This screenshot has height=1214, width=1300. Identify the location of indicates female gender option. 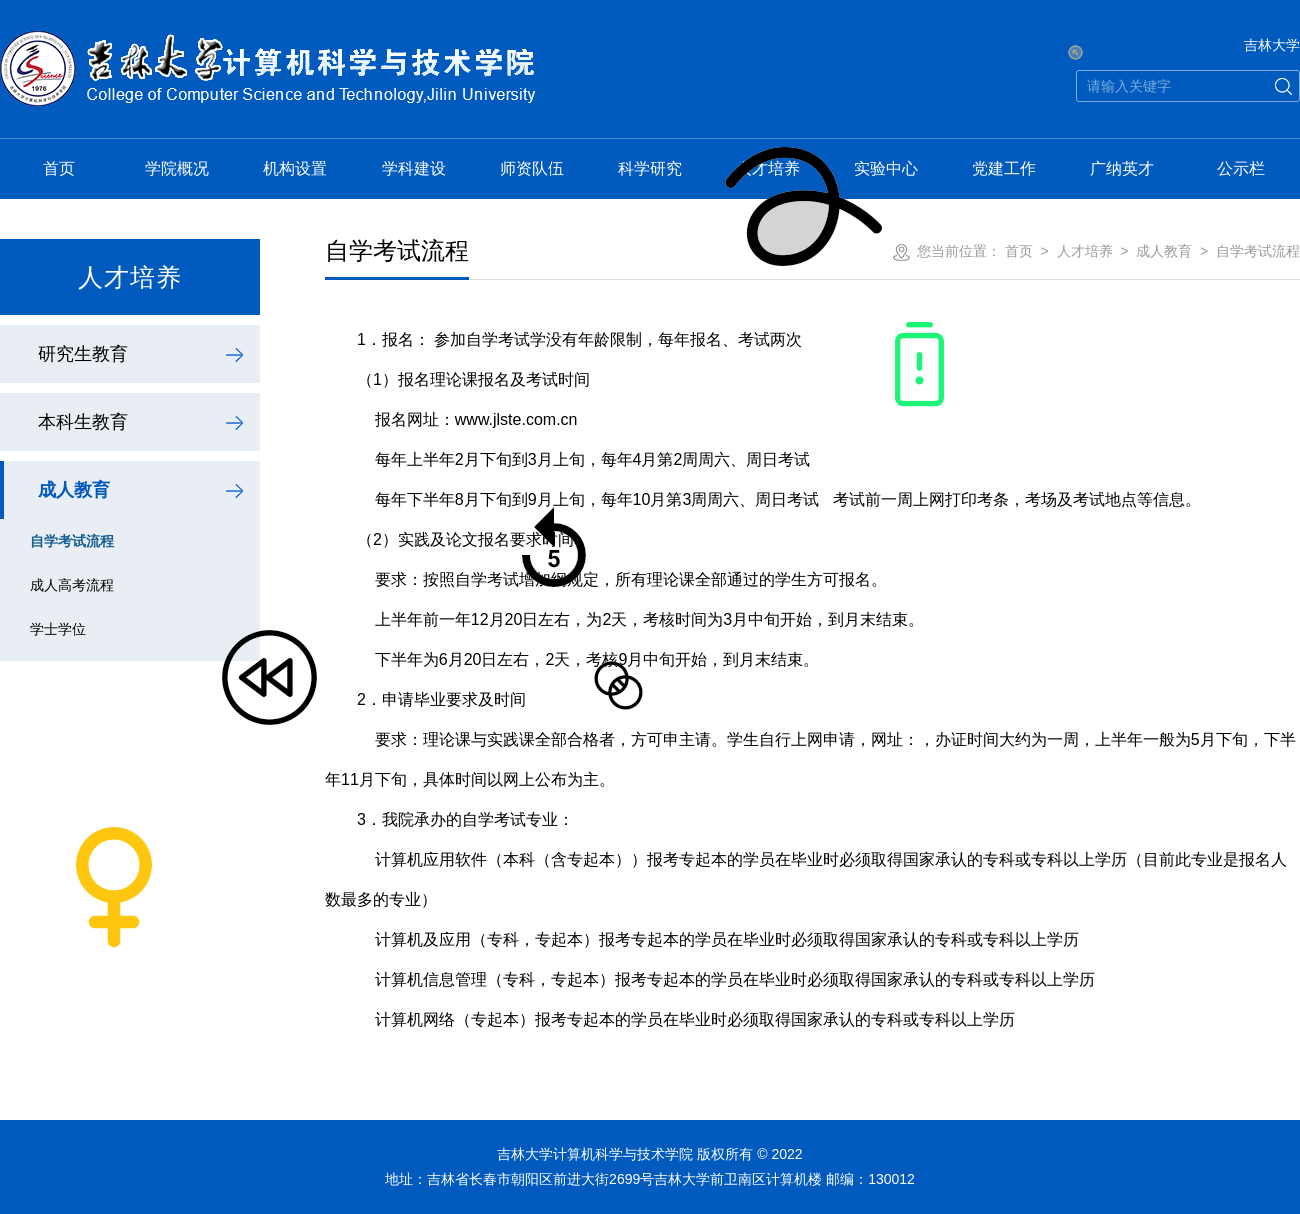
(114, 884).